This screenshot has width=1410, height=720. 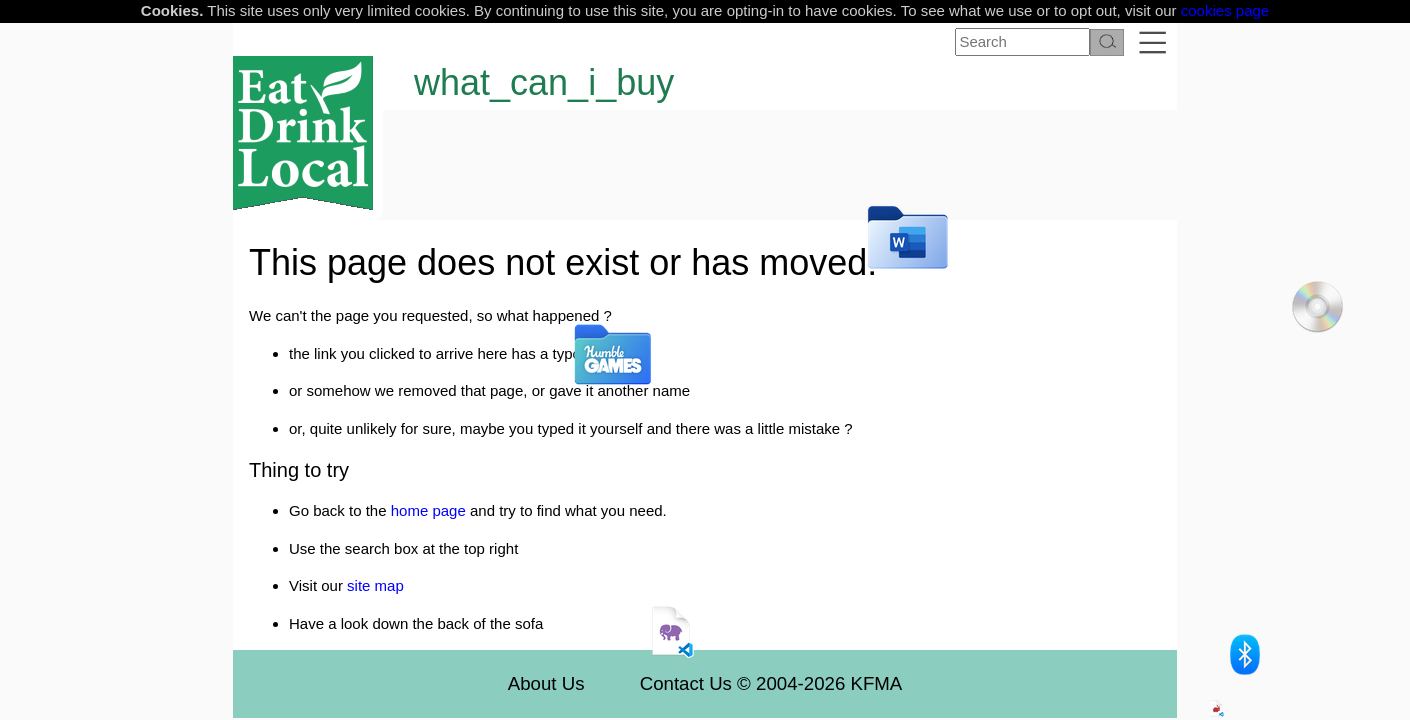 What do you see at coordinates (907, 239) in the screenshot?
I see `open folder containing Microsoft Word documents` at bounding box center [907, 239].